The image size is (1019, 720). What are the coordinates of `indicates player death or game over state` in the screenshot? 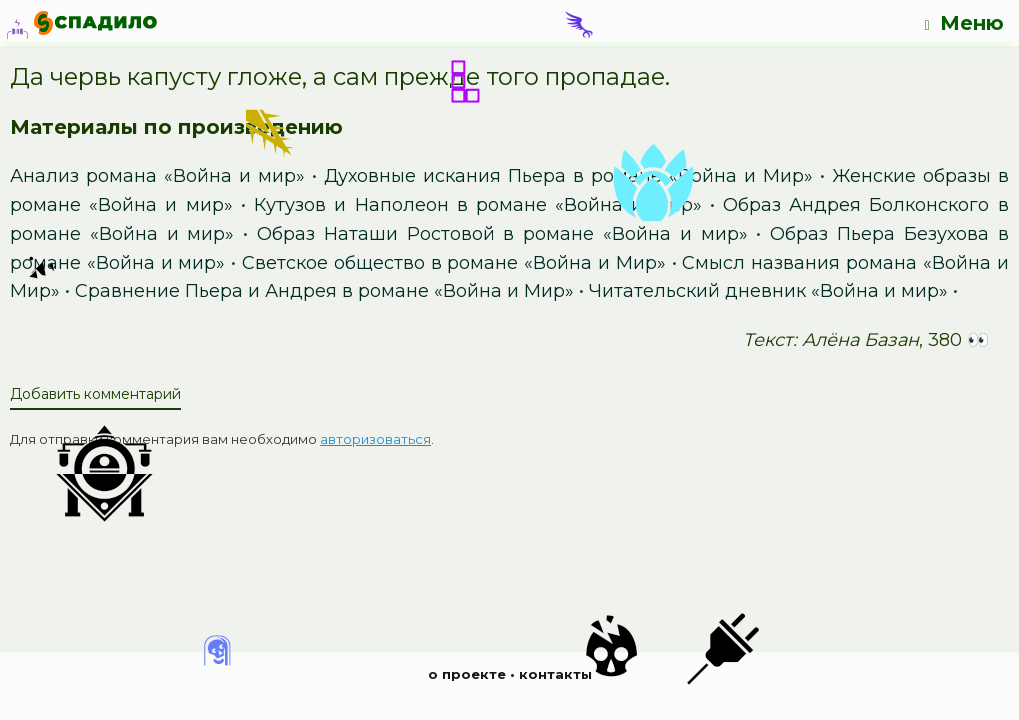 It's located at (611, 647).